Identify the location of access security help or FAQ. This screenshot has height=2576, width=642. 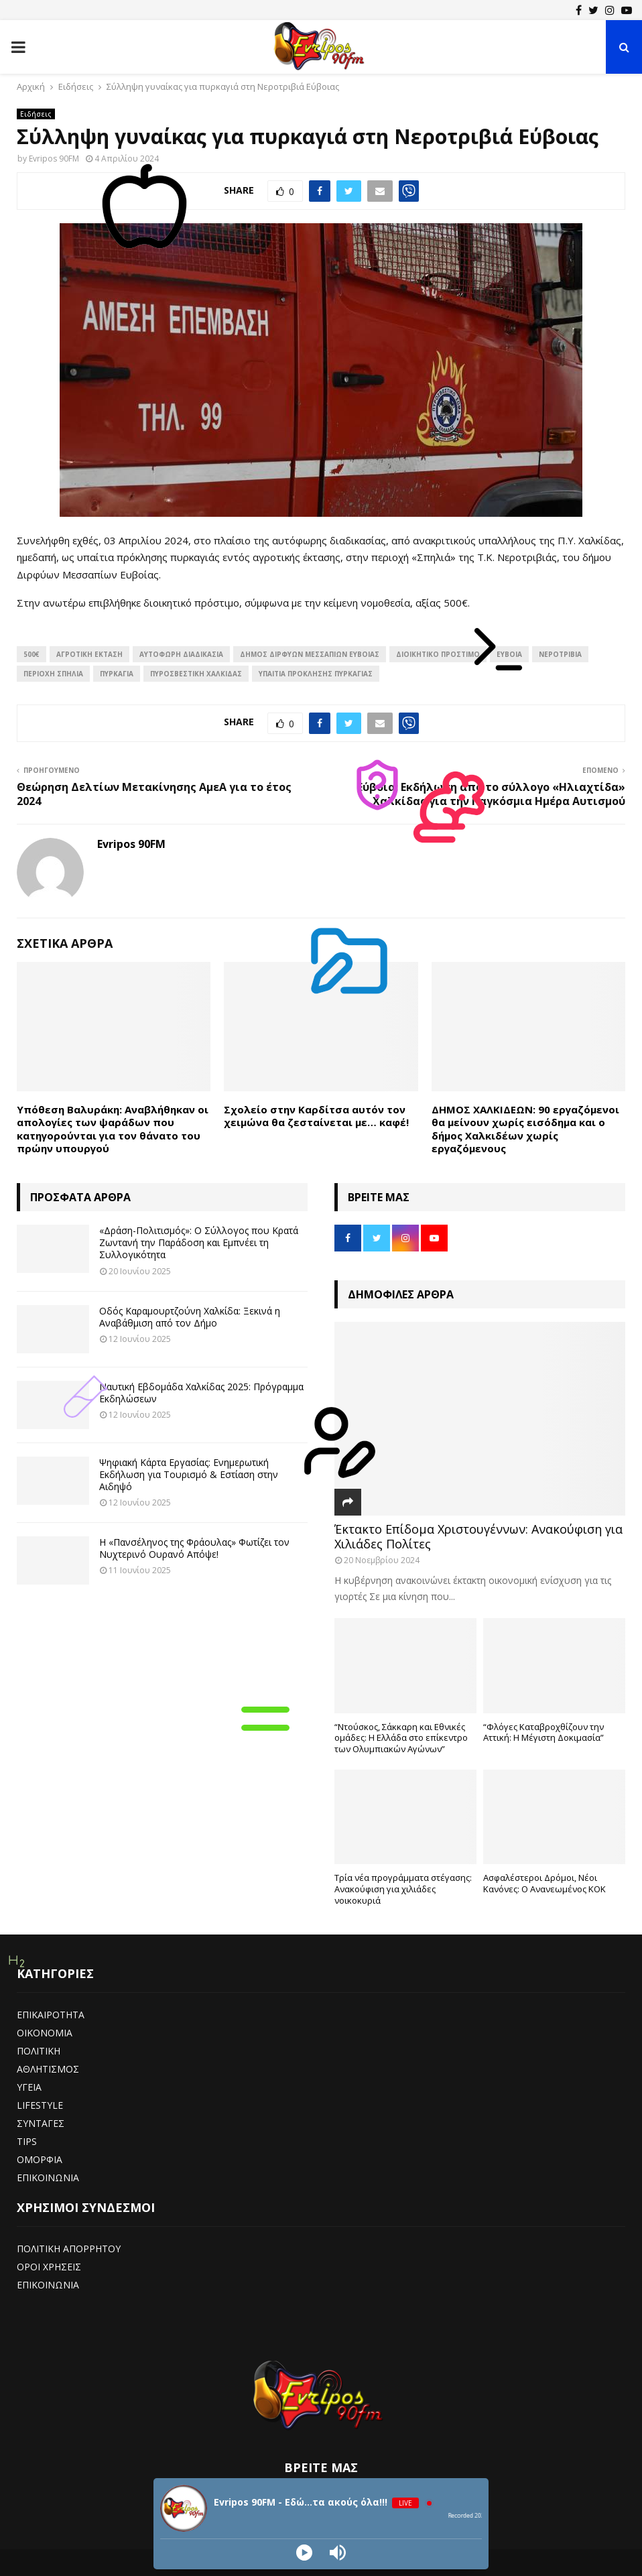
(377, 785).